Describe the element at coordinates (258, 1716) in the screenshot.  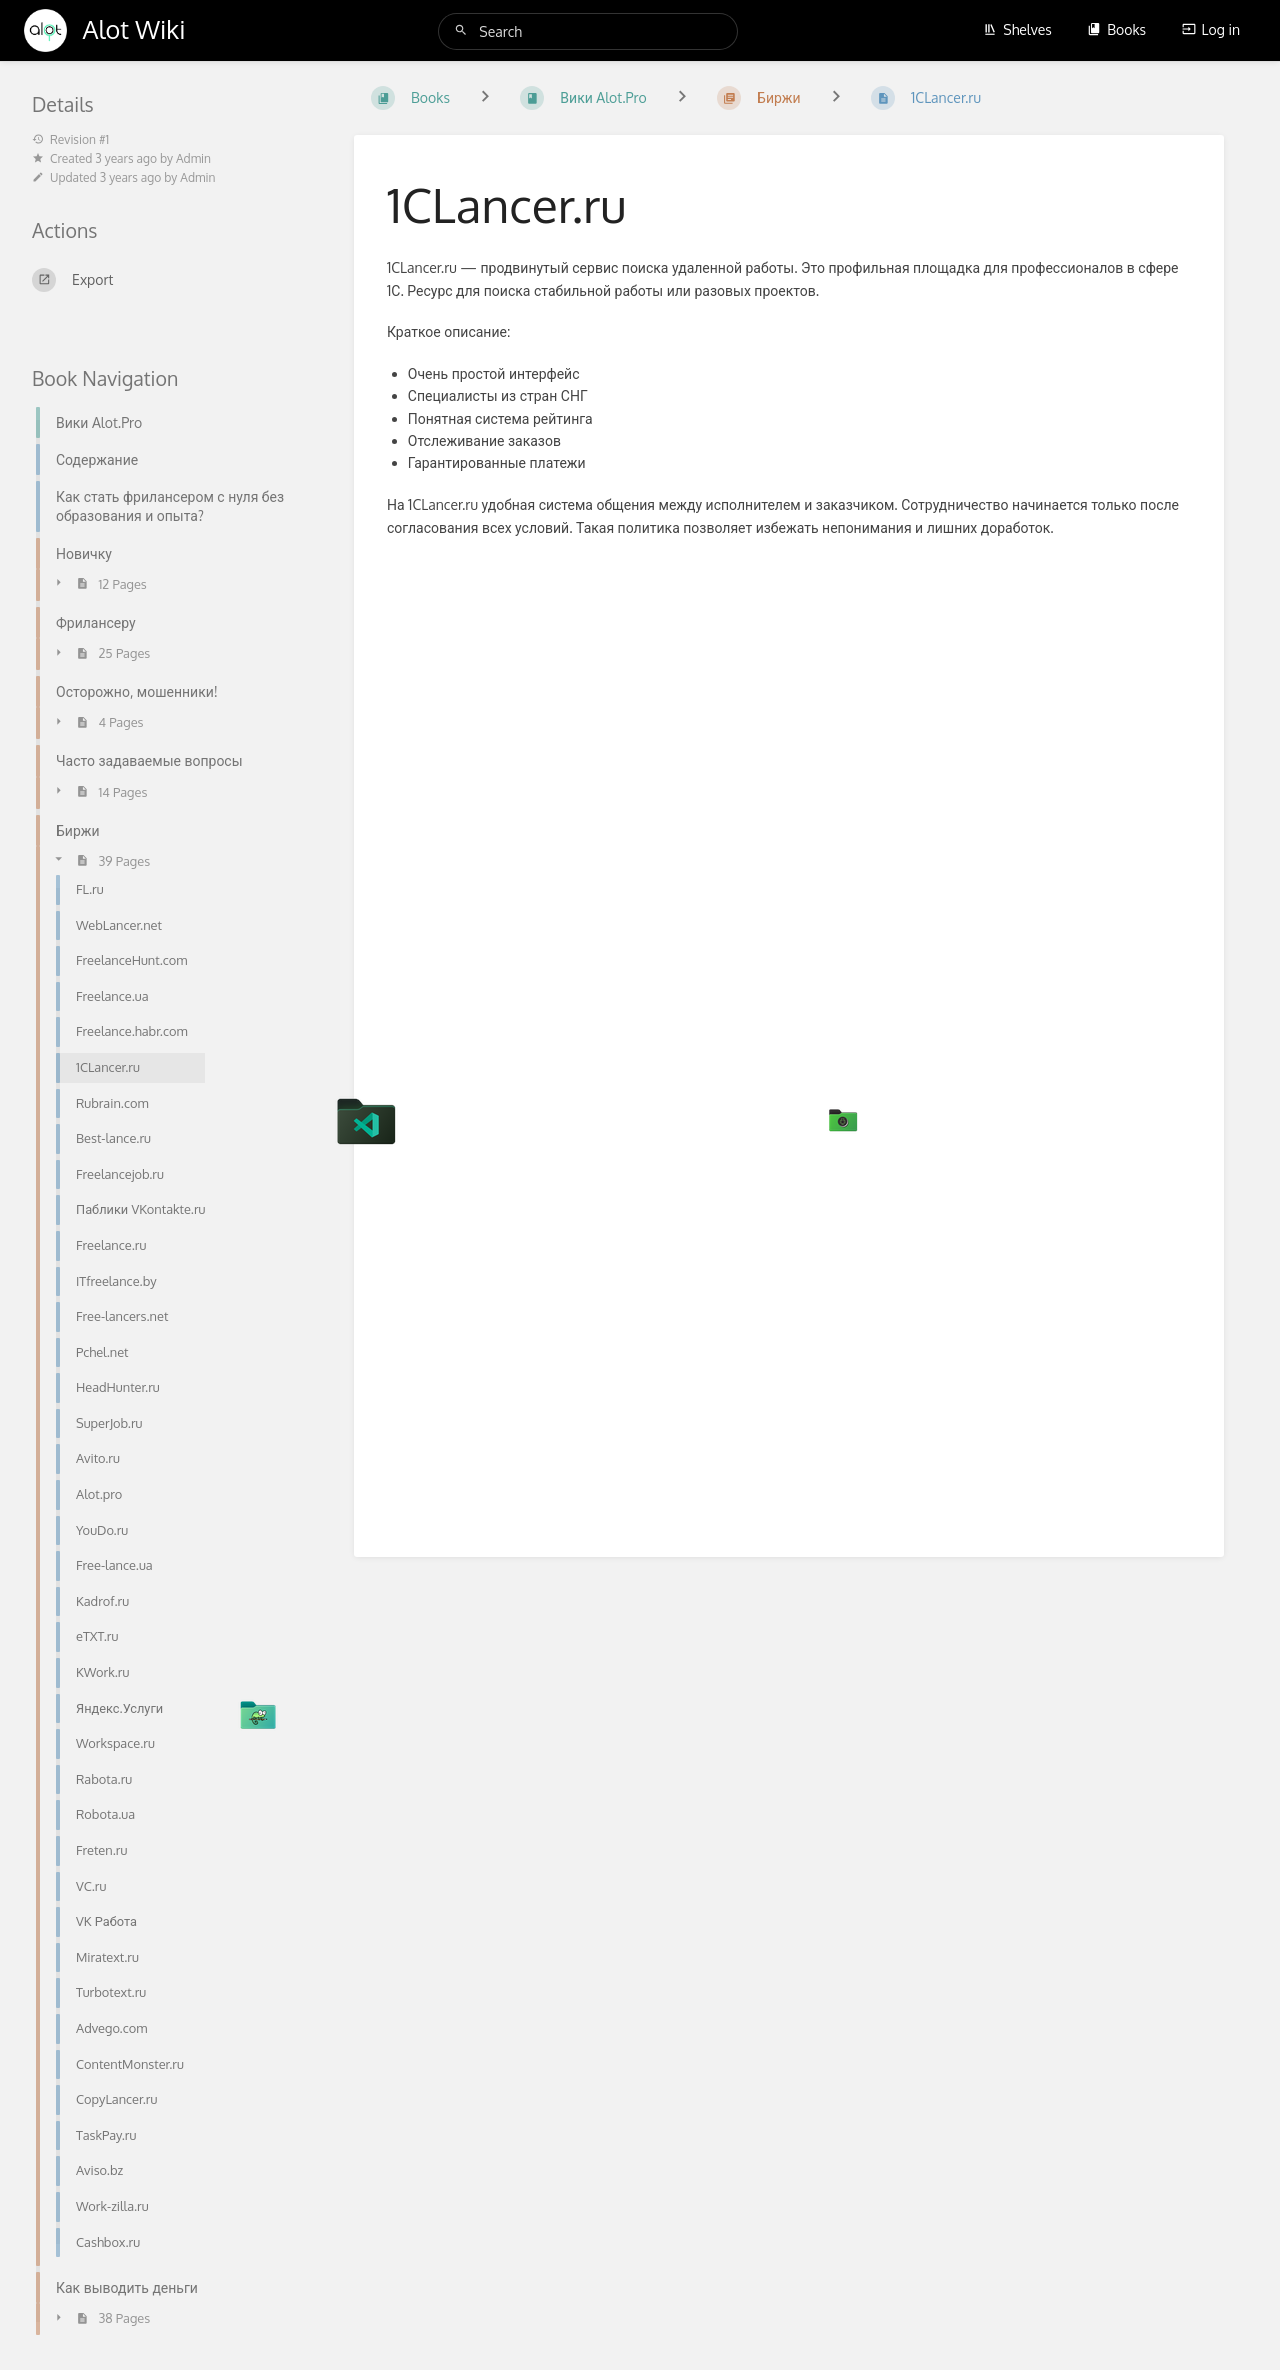
I see `open notepad++ project folder` at that location.